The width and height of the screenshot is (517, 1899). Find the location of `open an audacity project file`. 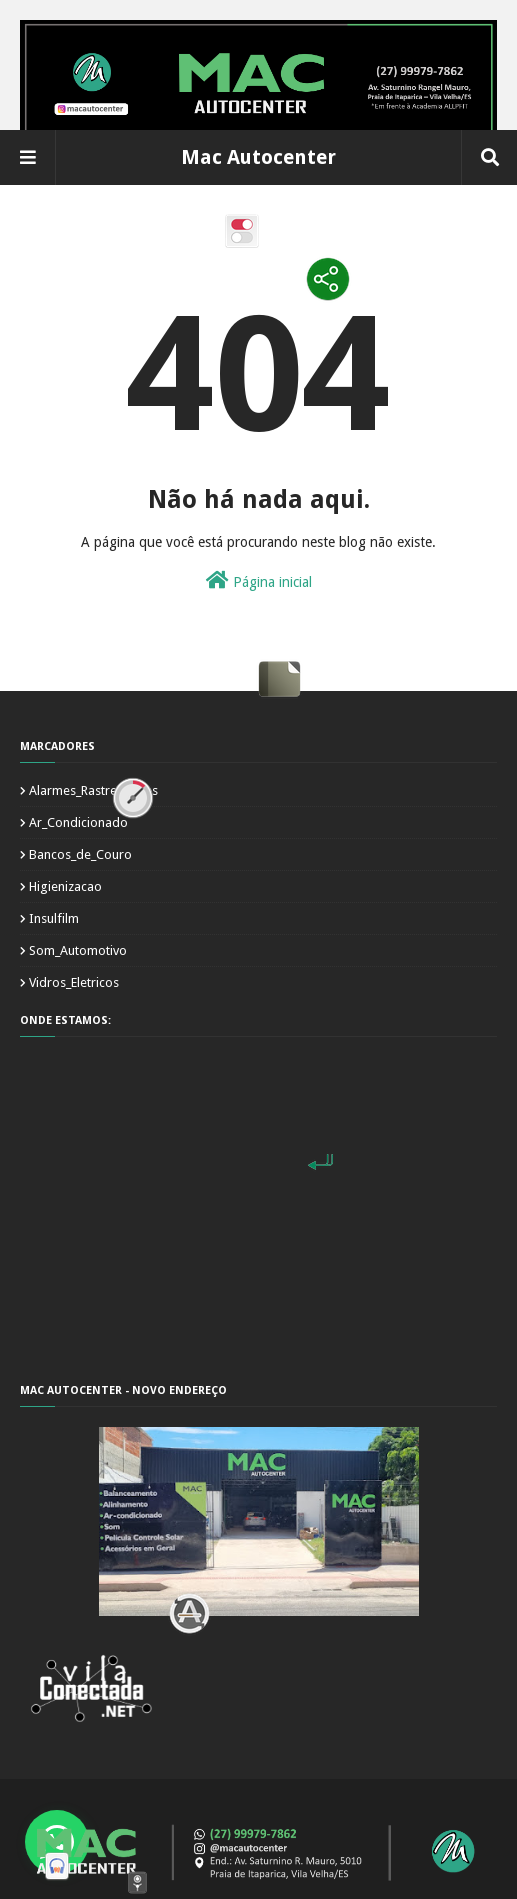

open an audacity project file is located at coordinates (57, 1866).